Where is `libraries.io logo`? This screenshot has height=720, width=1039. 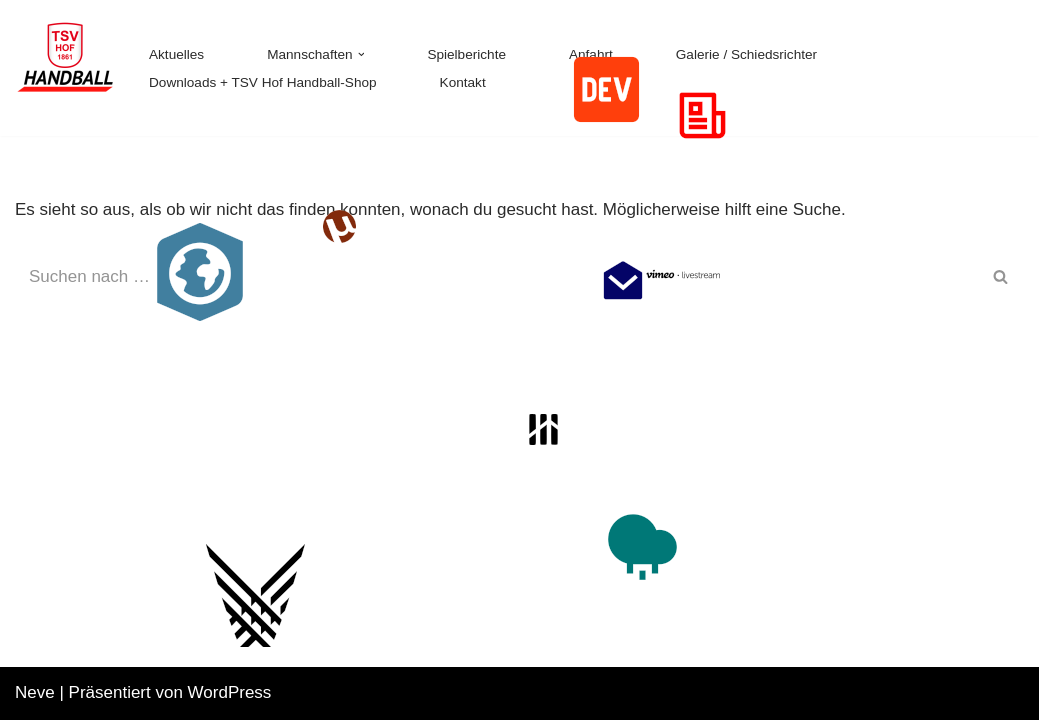 libraries.io logo is located at coordinates (543, 429).